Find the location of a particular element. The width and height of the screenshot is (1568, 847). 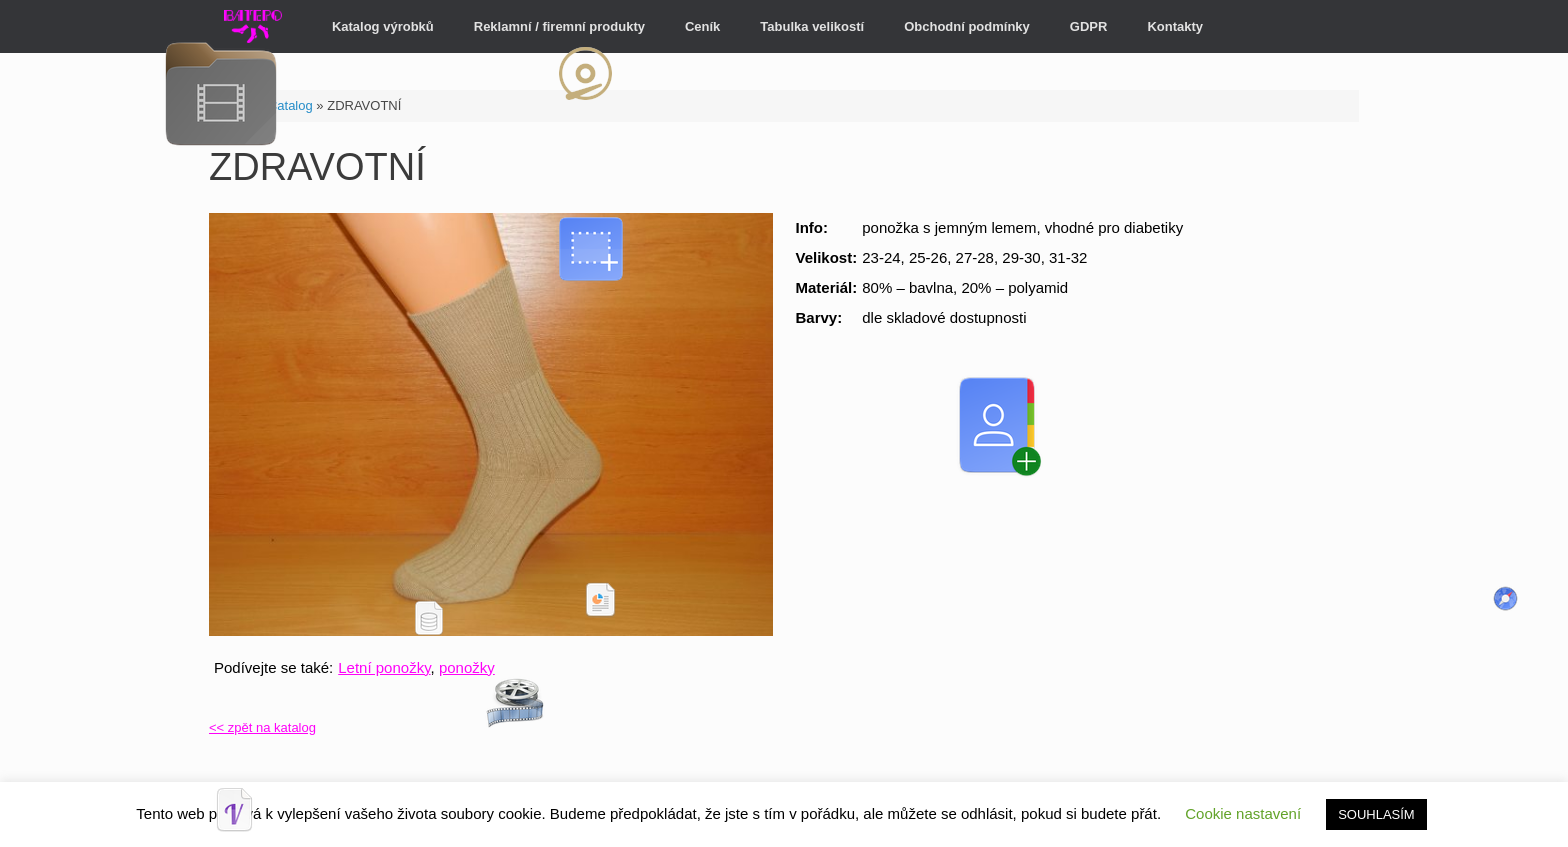

sqlite3 database file is located at coordinates (429, 618).